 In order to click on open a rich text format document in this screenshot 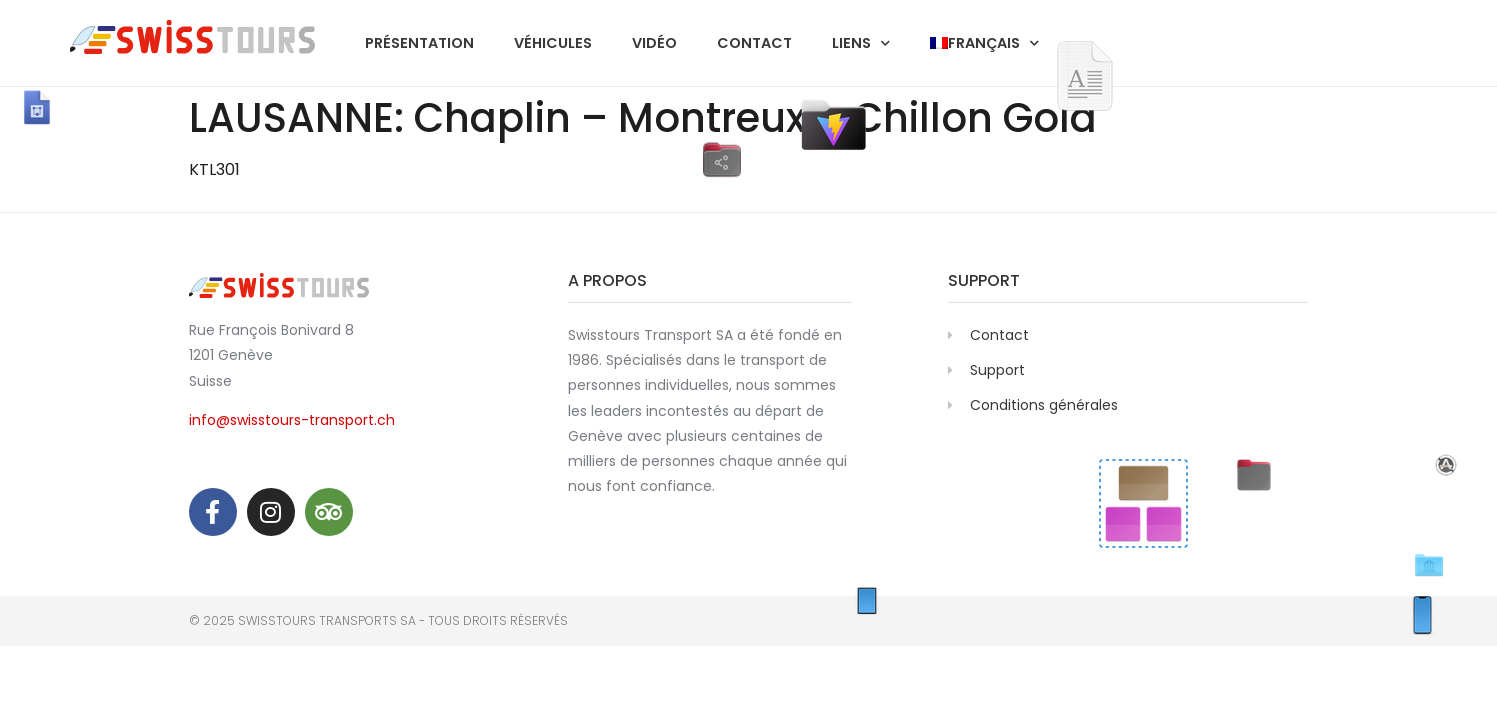, I will do `click(1085, 76)`.